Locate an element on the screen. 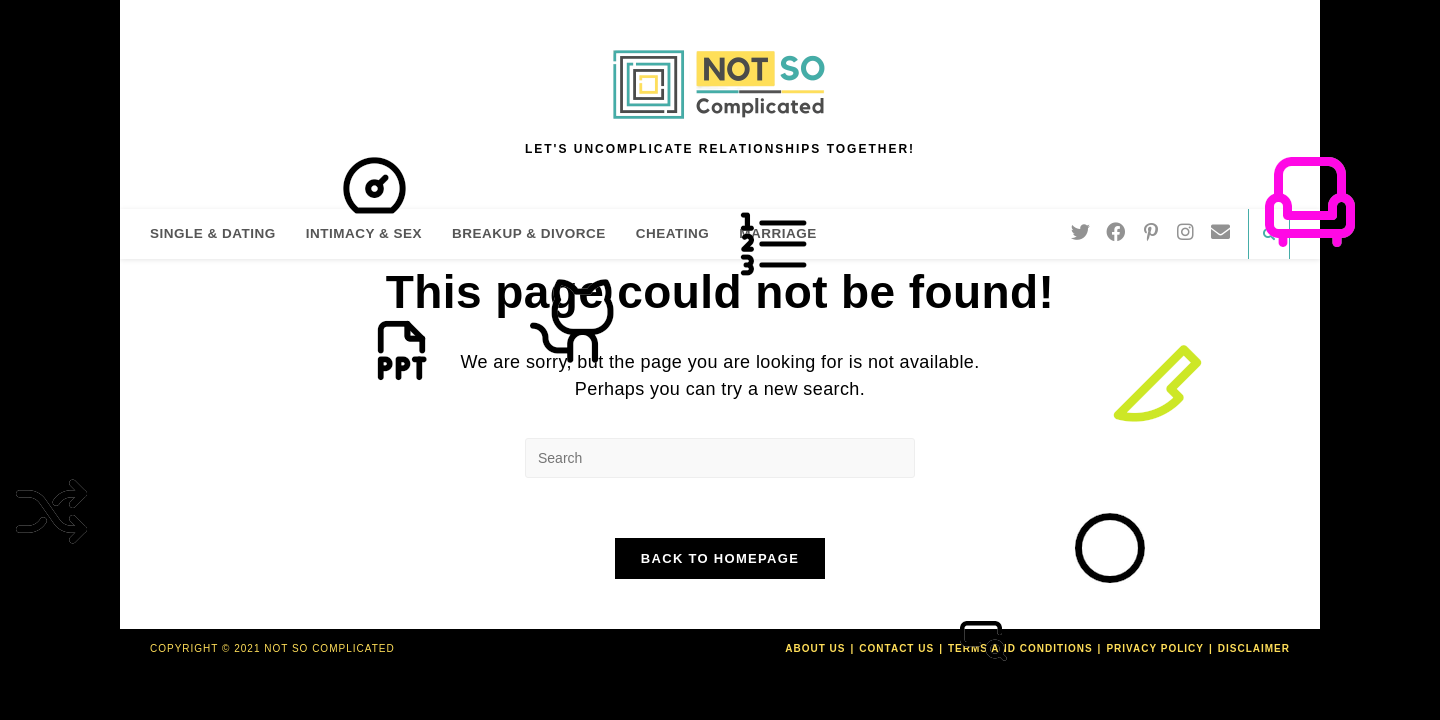  browse furniture or home decor items is located at coordinates (1310, 202).